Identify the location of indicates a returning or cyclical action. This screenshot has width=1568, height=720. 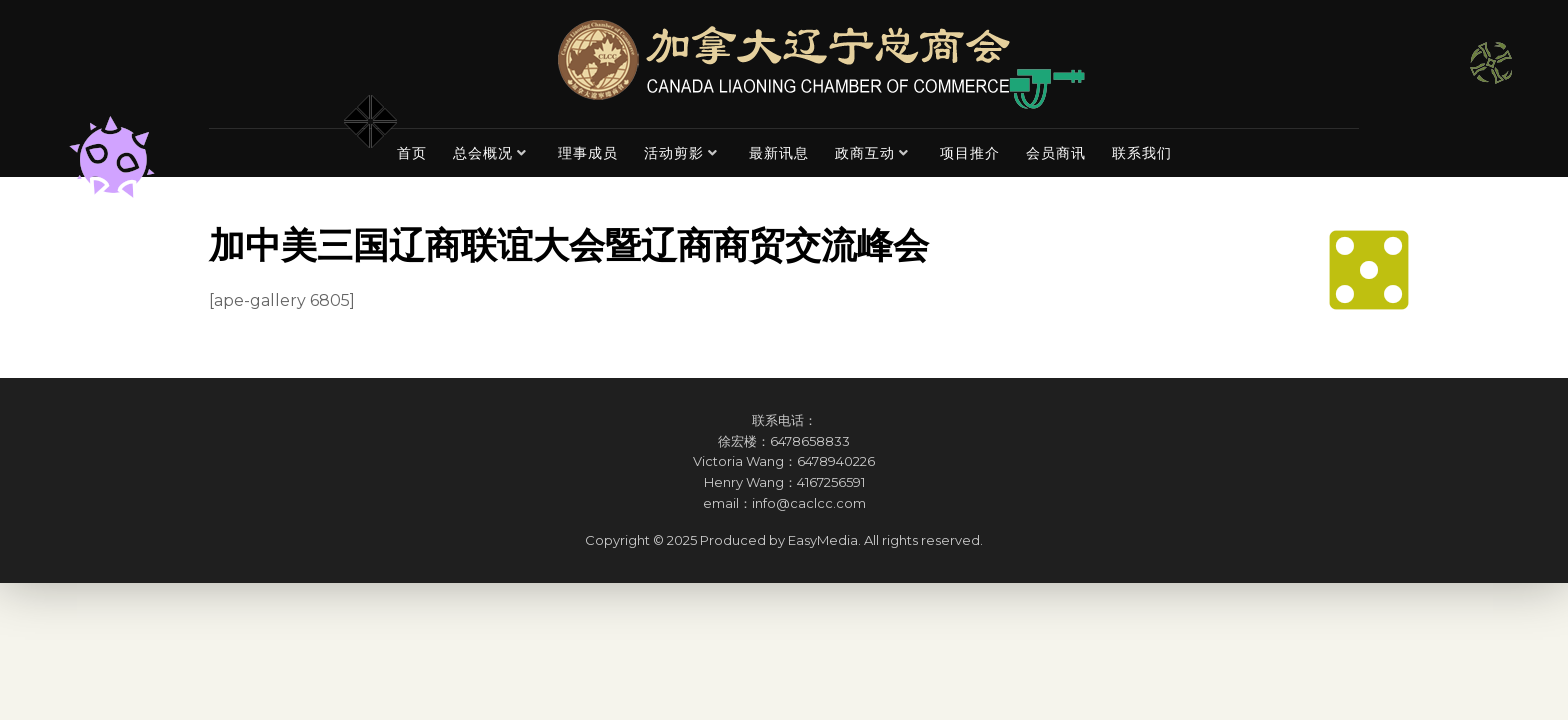
(1491, 63).